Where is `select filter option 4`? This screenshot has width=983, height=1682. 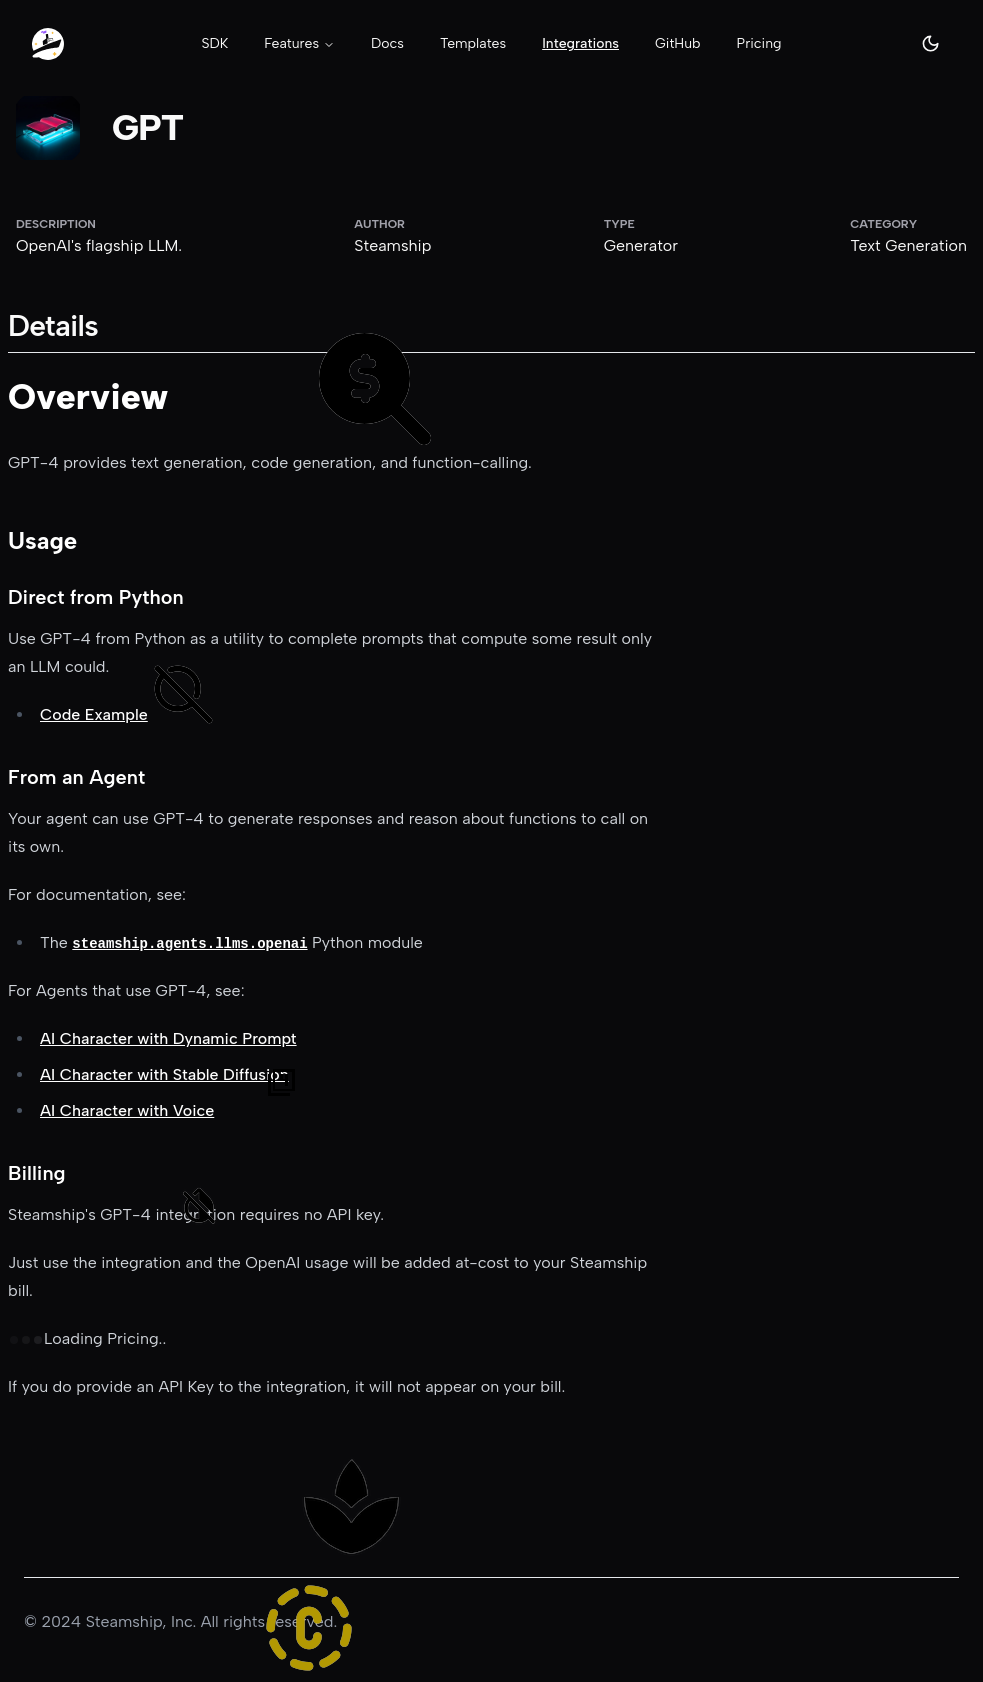
select filter option 4 is located at coordinates (281, 1082).